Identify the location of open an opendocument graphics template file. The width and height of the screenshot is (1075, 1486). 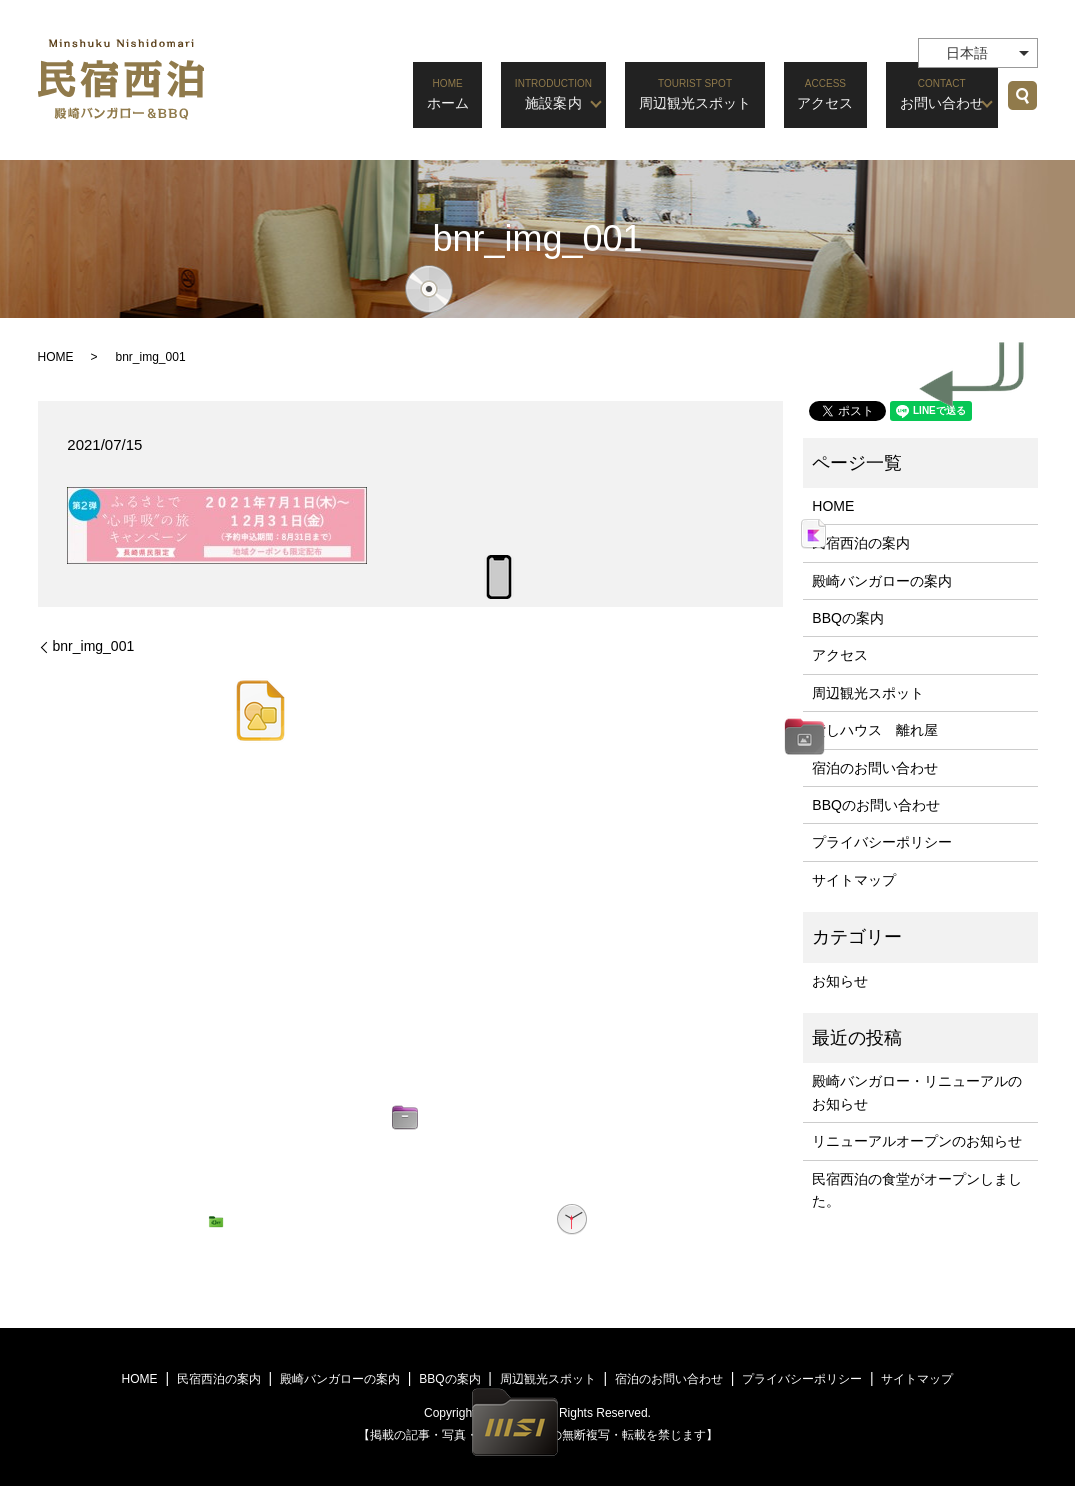
(260, 710).